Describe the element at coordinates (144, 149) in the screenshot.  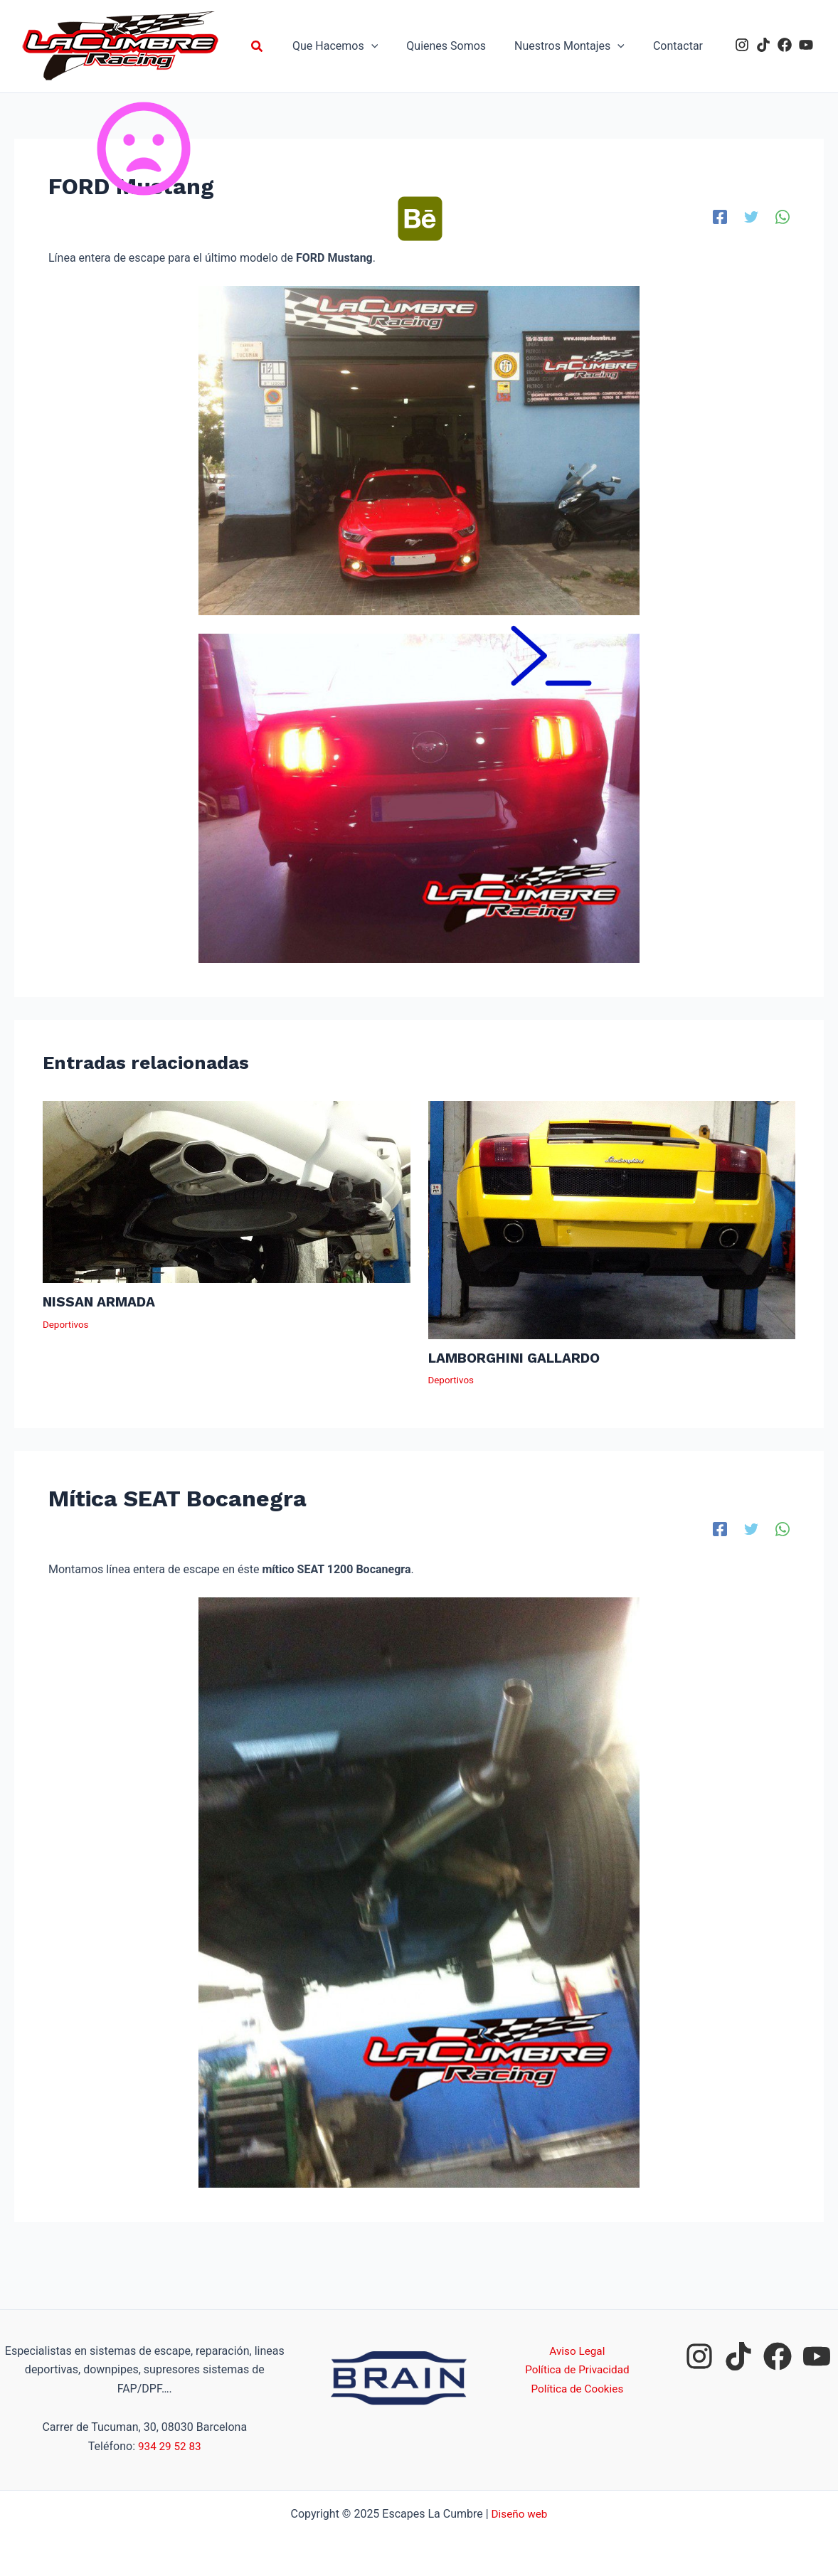
I see `indicates a negative reaction or dissatisfied feedback` at that location.